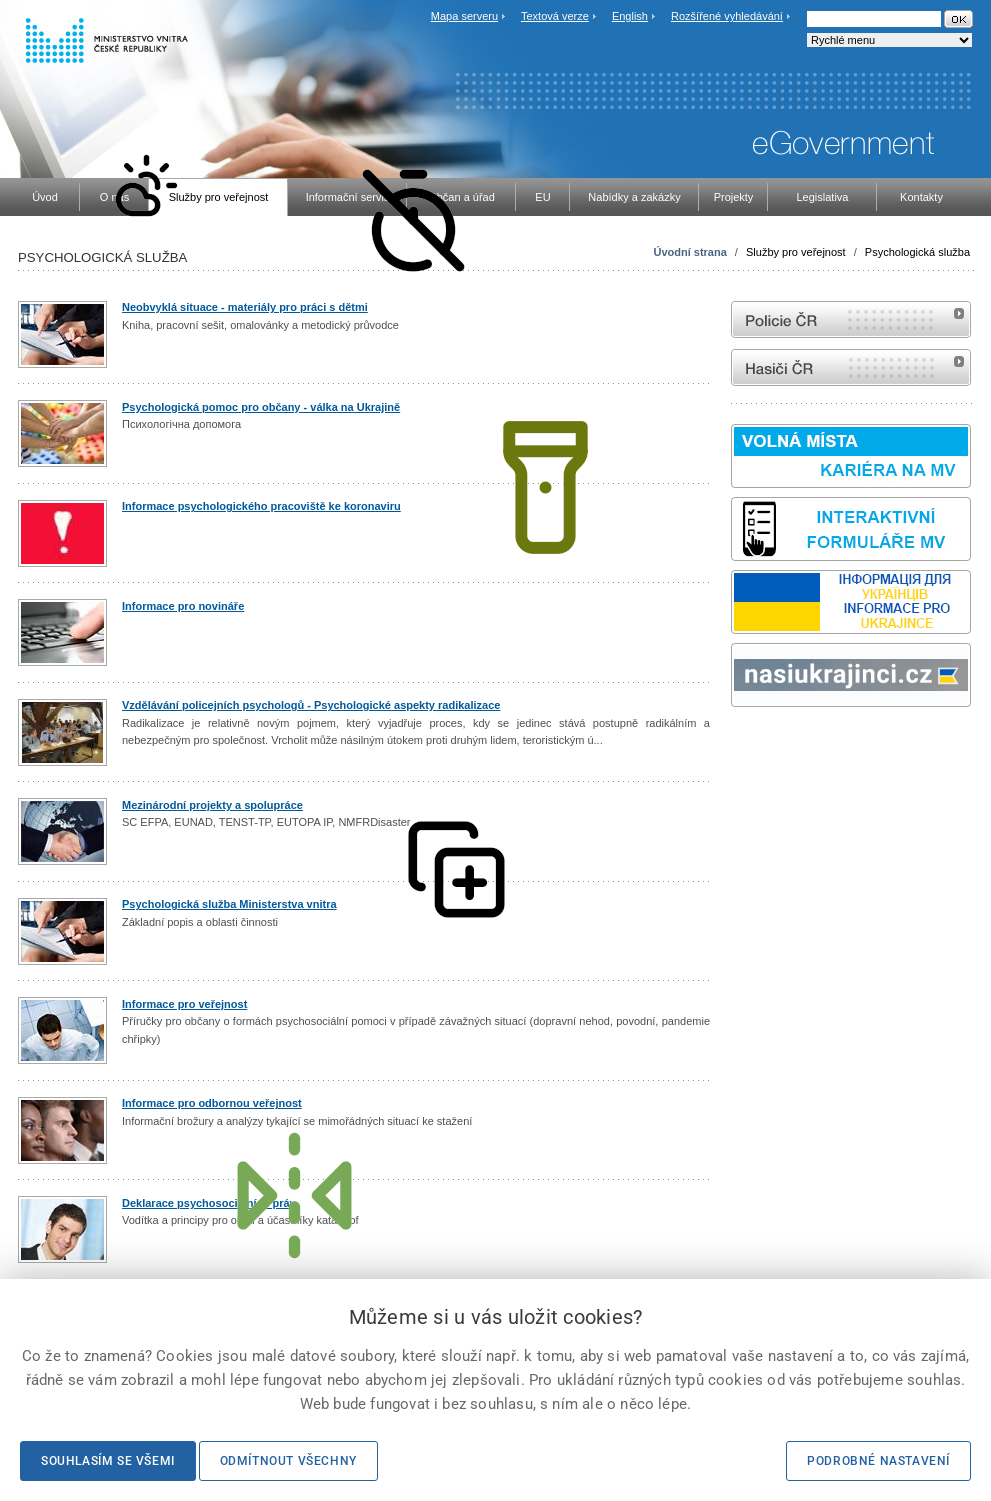 The width and height of the screenshot is (991, 1501). What do you see at coordinates (456, 869) in the screenshot?
I see `duplicate and add a new item` at bounding box center [456, 869].